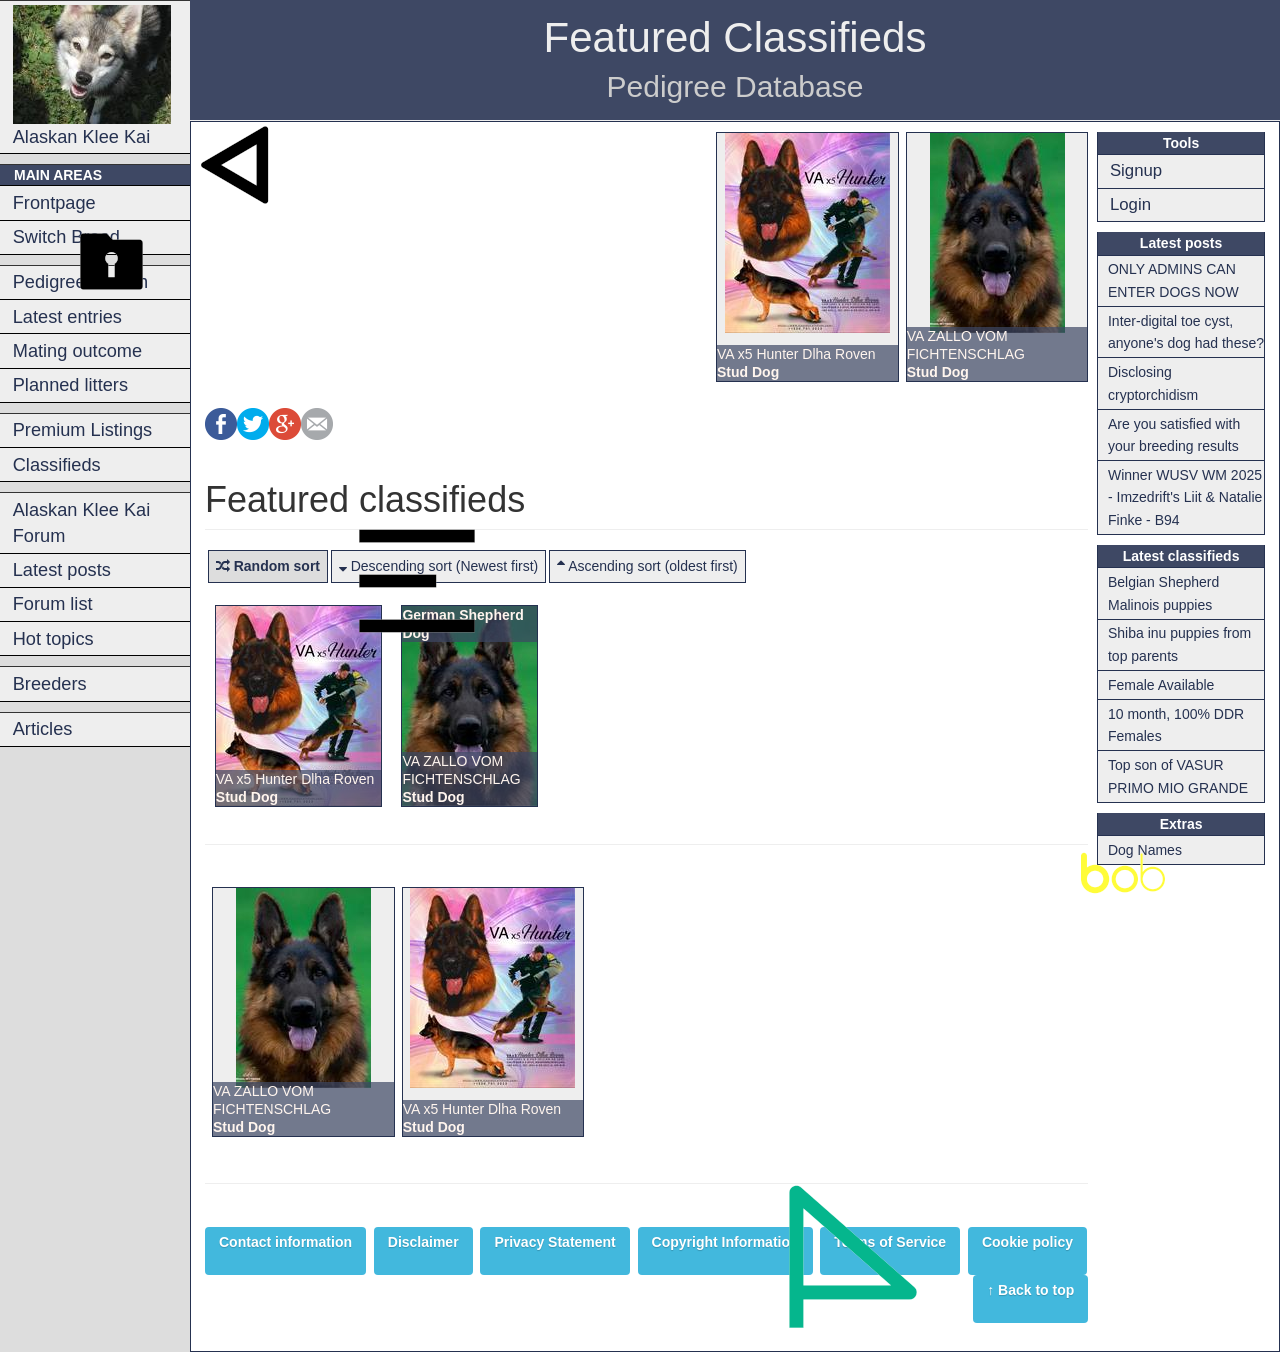 This screenshot has width=1280, height=1352. I want to click on flag an item for review or attention, so click(846, 1257).